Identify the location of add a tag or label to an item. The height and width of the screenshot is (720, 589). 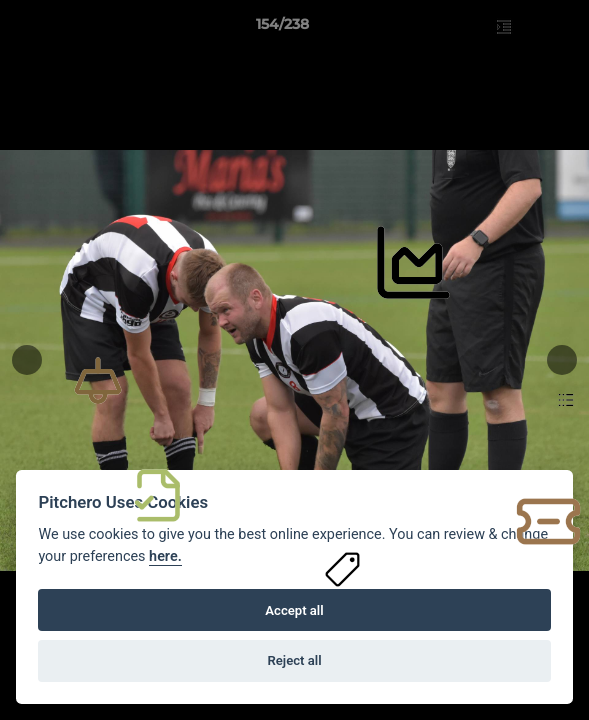
(342, 569).